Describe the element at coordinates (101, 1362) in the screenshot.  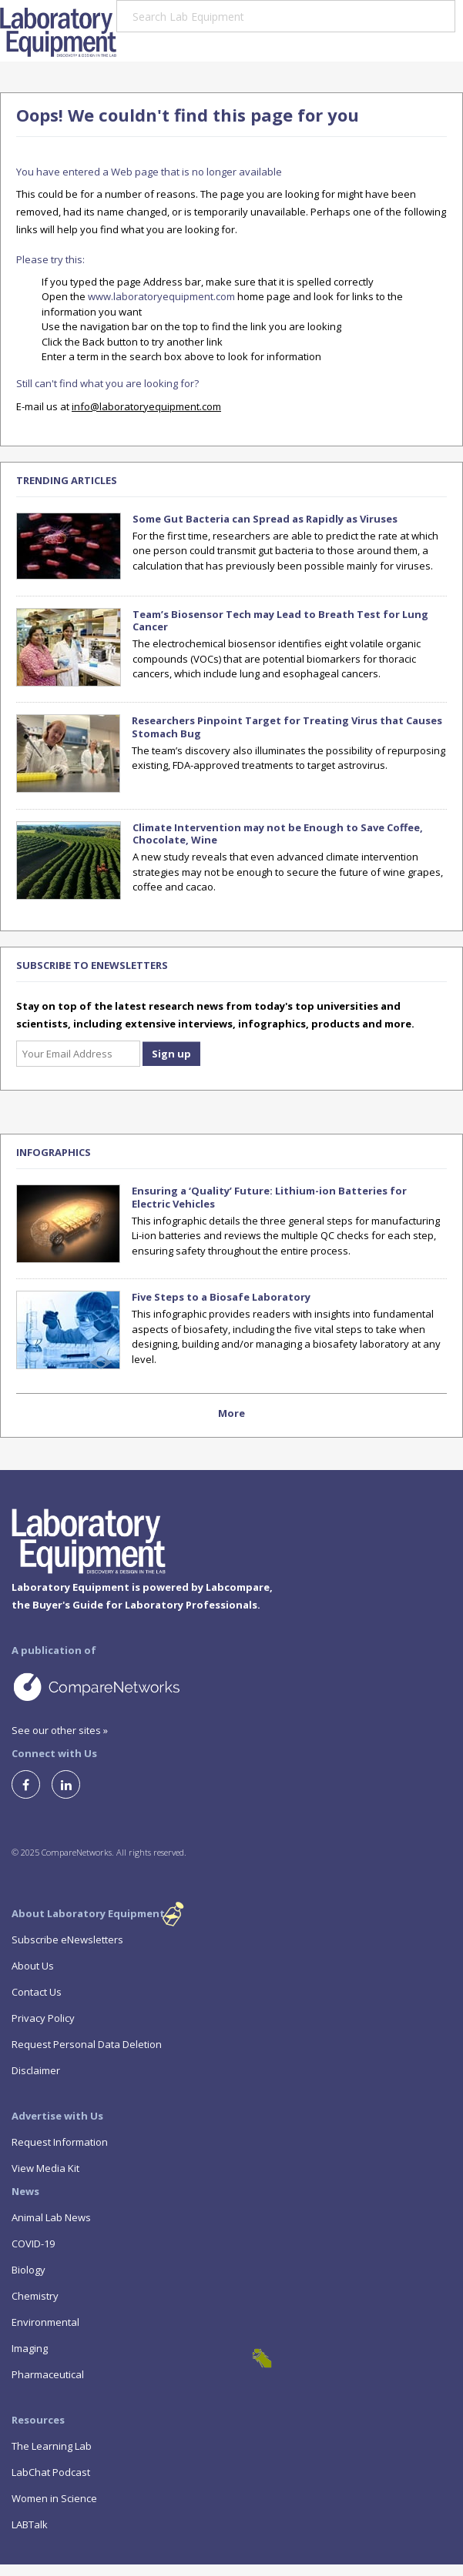
I see `select brazilian portuguese language` at that location.